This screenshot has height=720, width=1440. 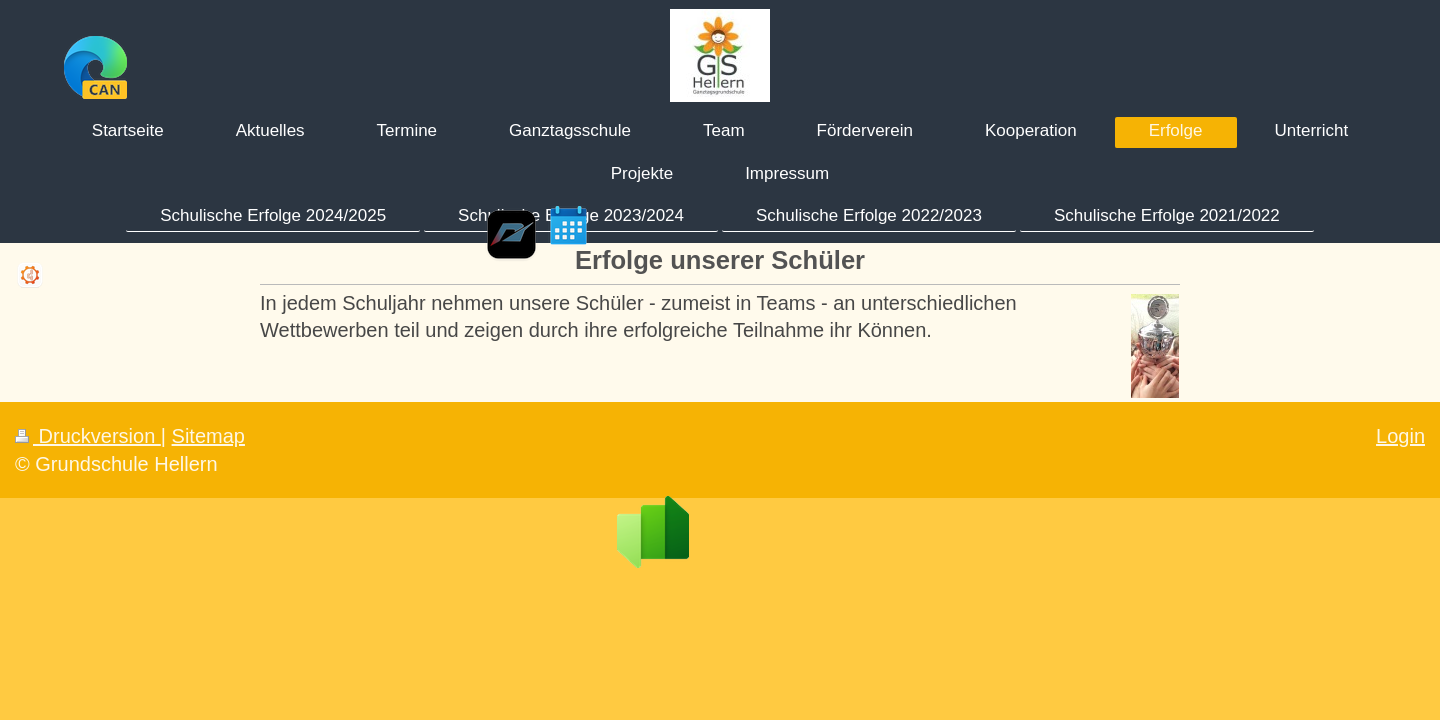 What do you see at coordinates (511, 234) in the screenshot?
I see `launch need for speed rivals game` at bounding box center [511, 234].